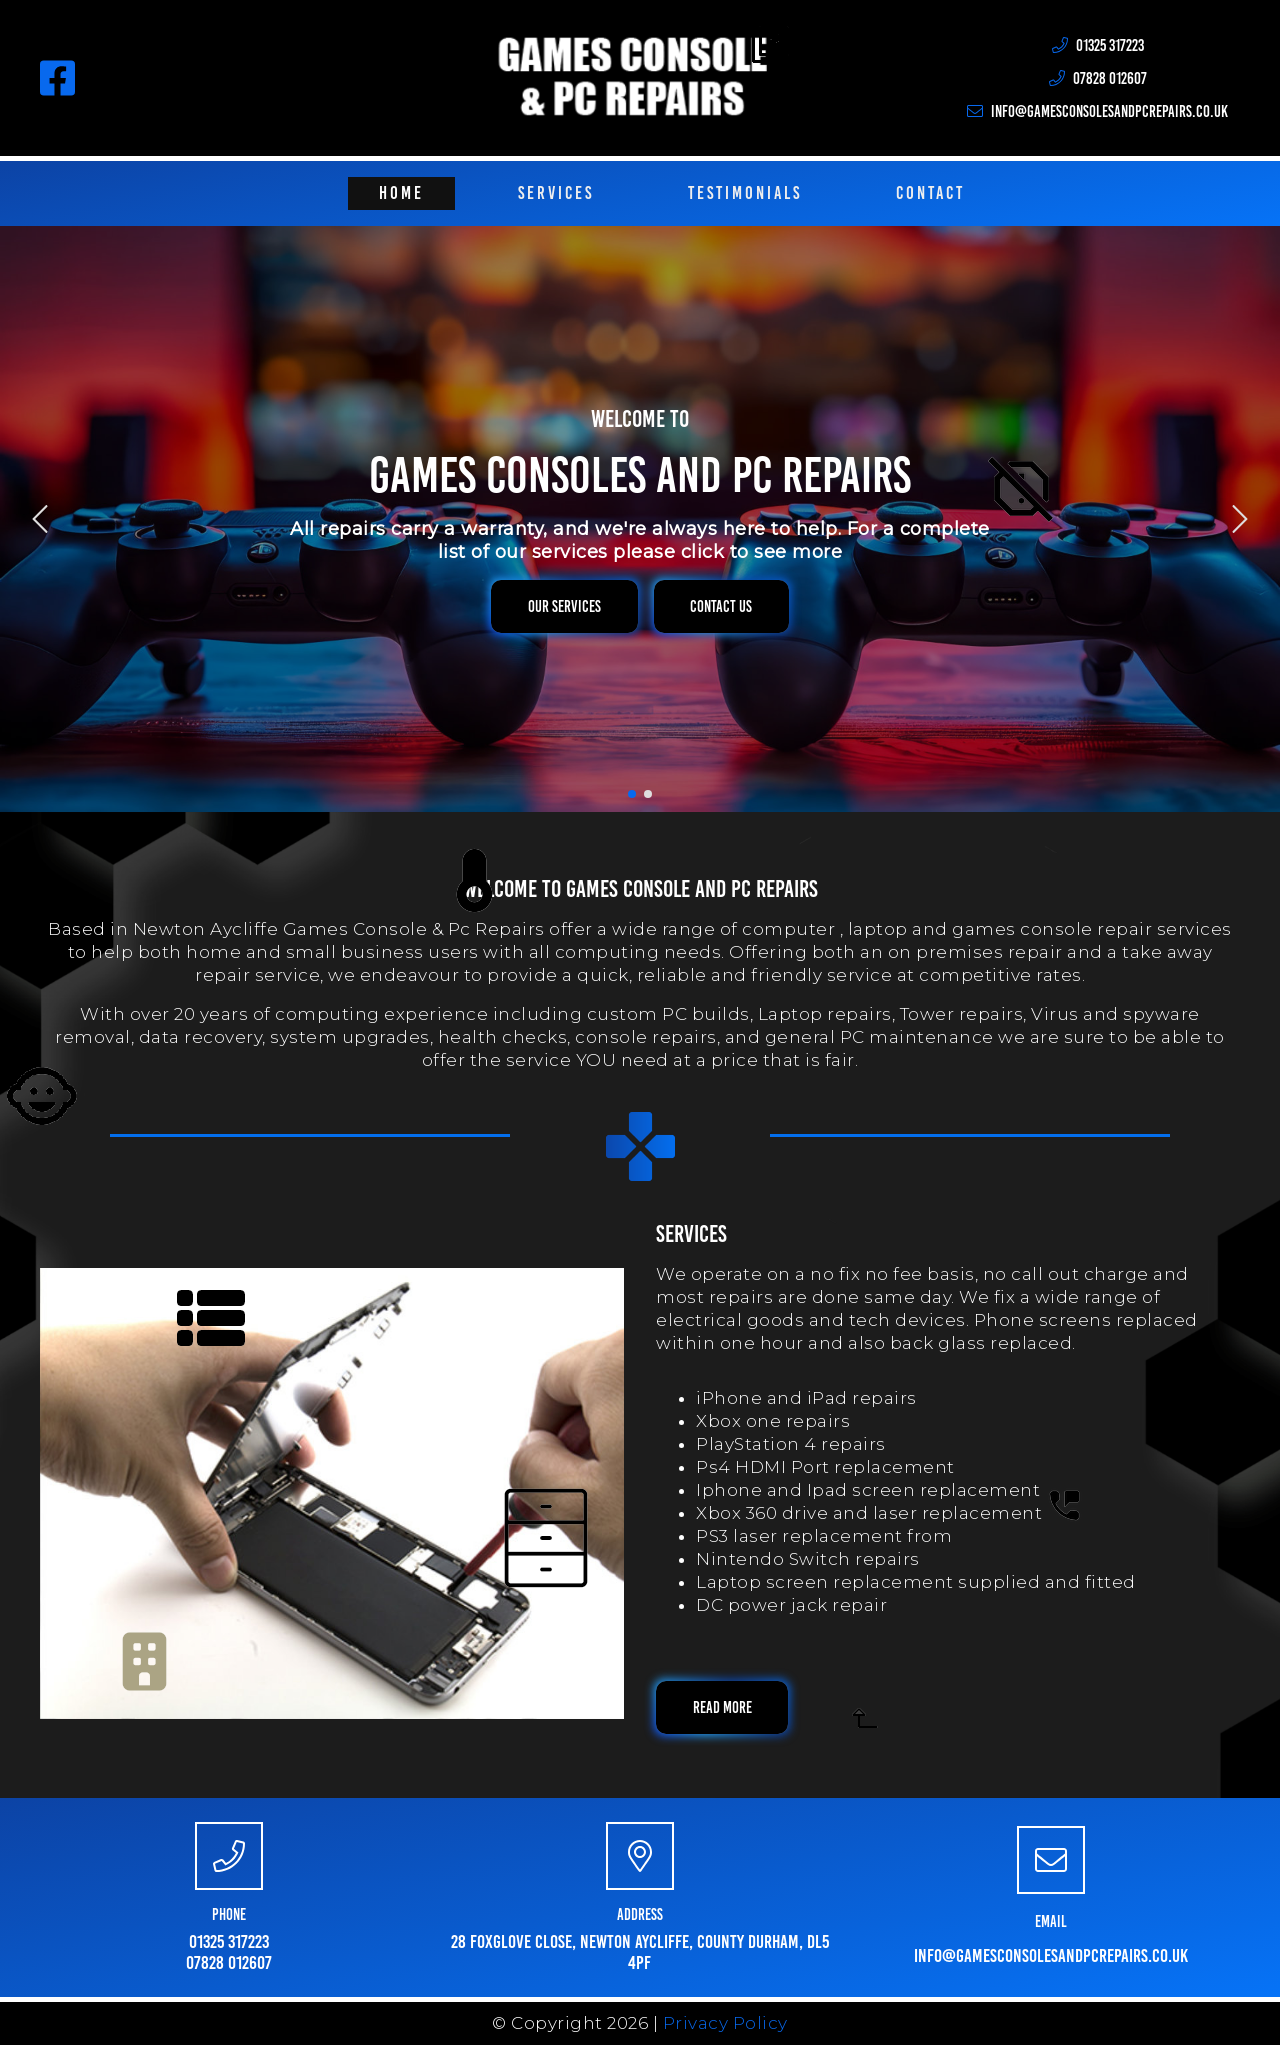 This screenshot has width=1280, height=2045. Describe the element at coordinates (864, 1719) in the screenshot. I see `go back and return to top` at that location.